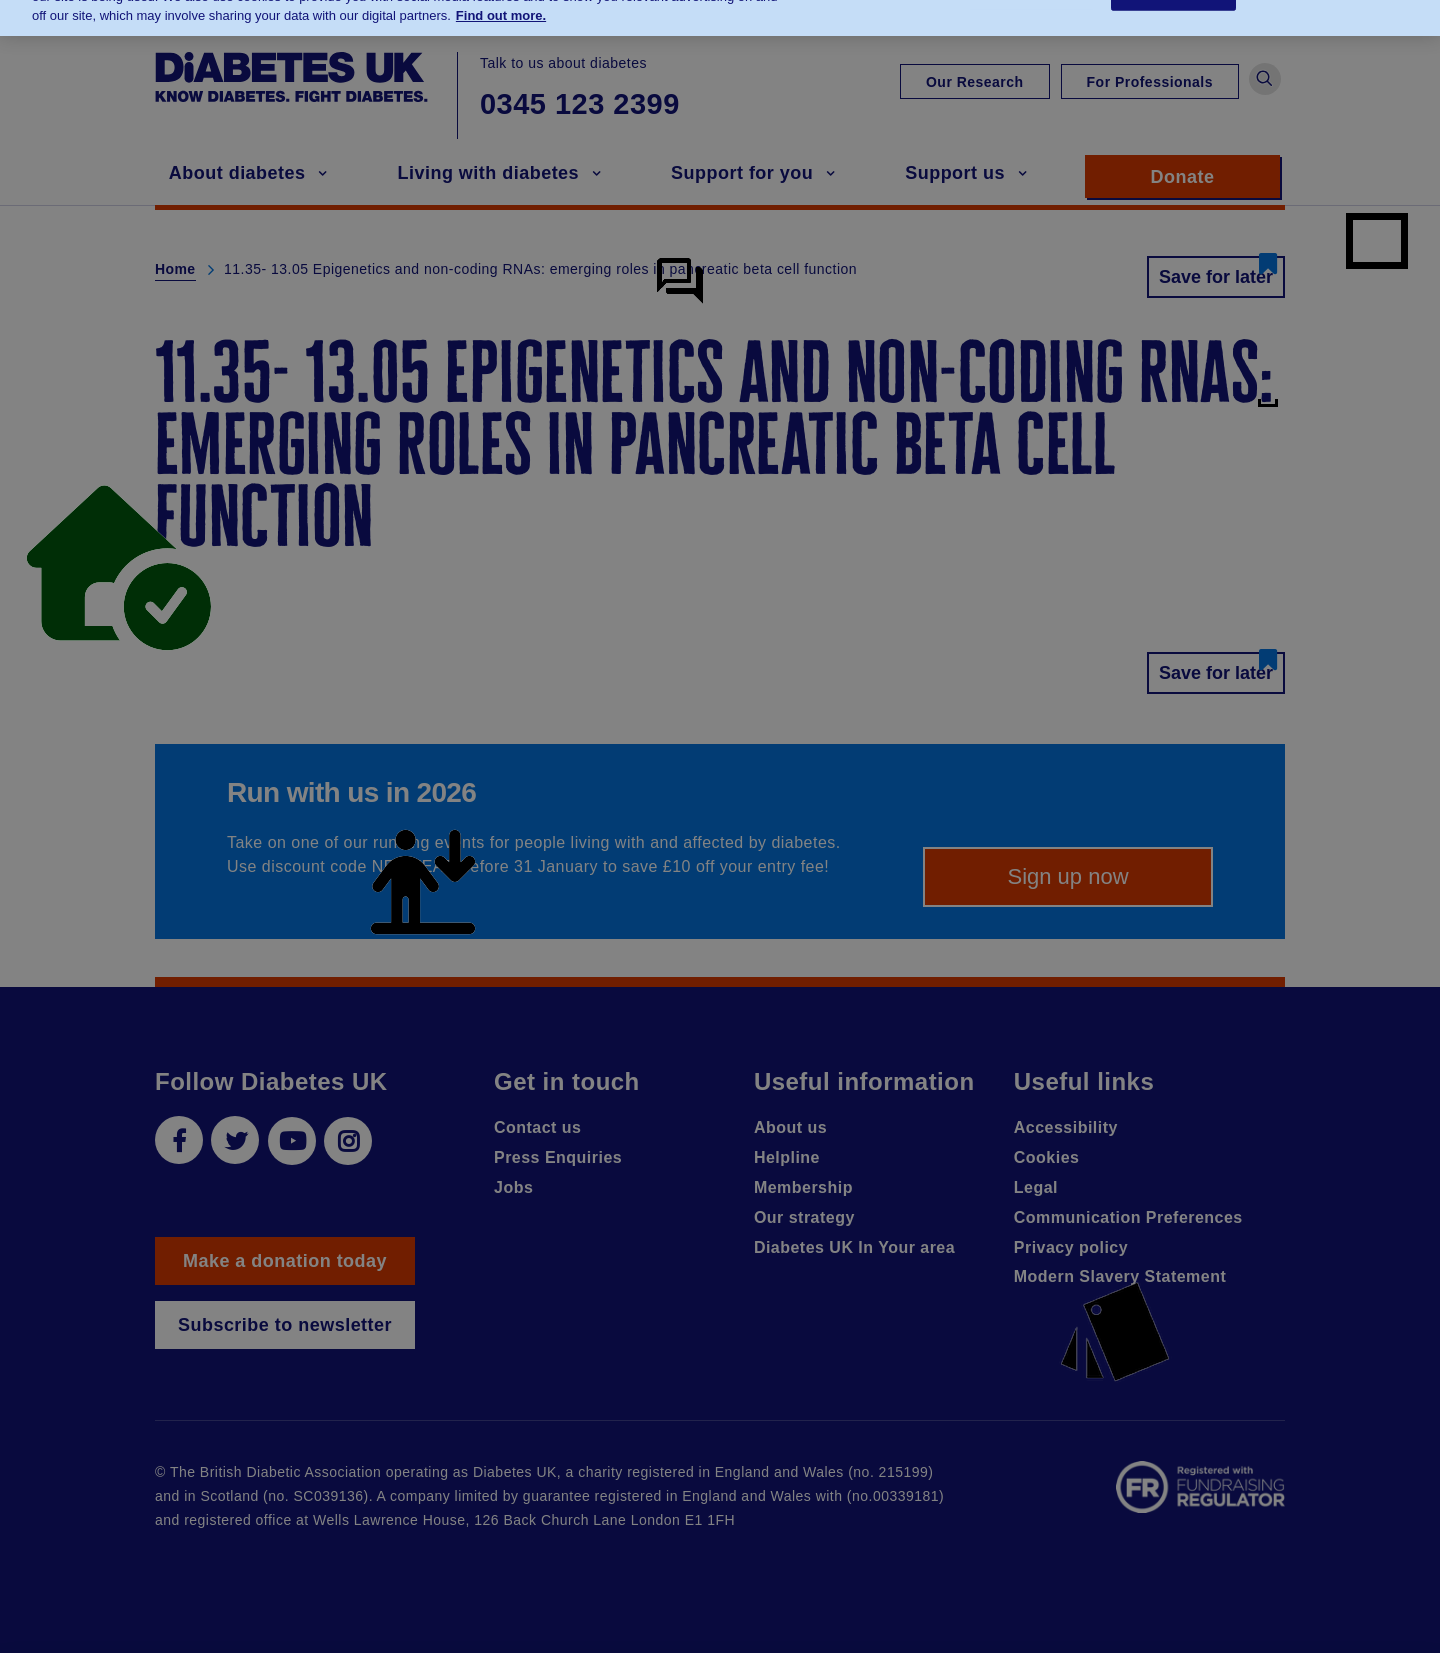 The image size is (1440, 1653). What do you see at coordinates (1116, 1330) in the screenshot?
I see `apply a style or theme to content` at bounding box center [1116, 1330].